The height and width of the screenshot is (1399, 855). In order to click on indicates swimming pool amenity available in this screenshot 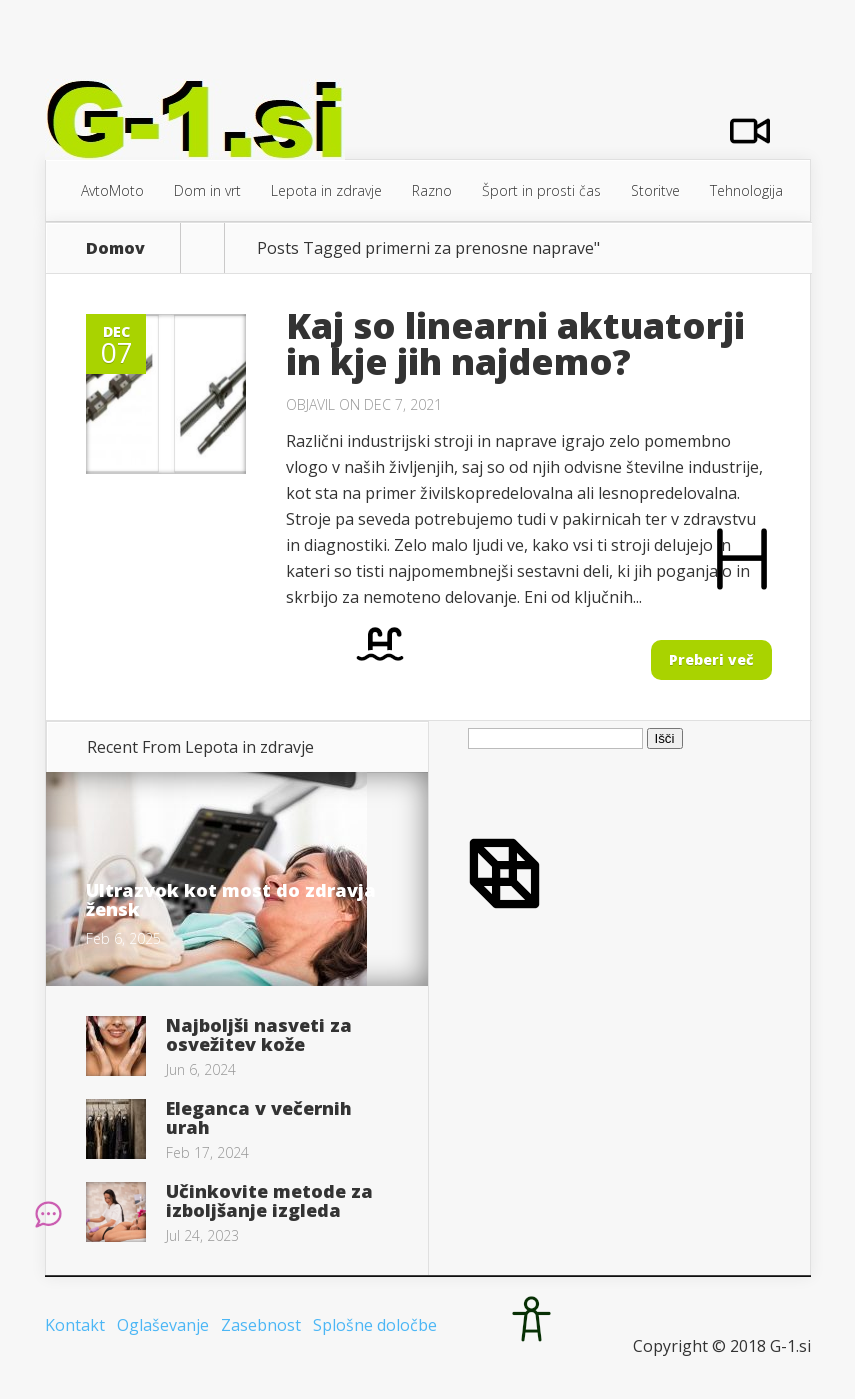, I will do `click(380, 644)`.